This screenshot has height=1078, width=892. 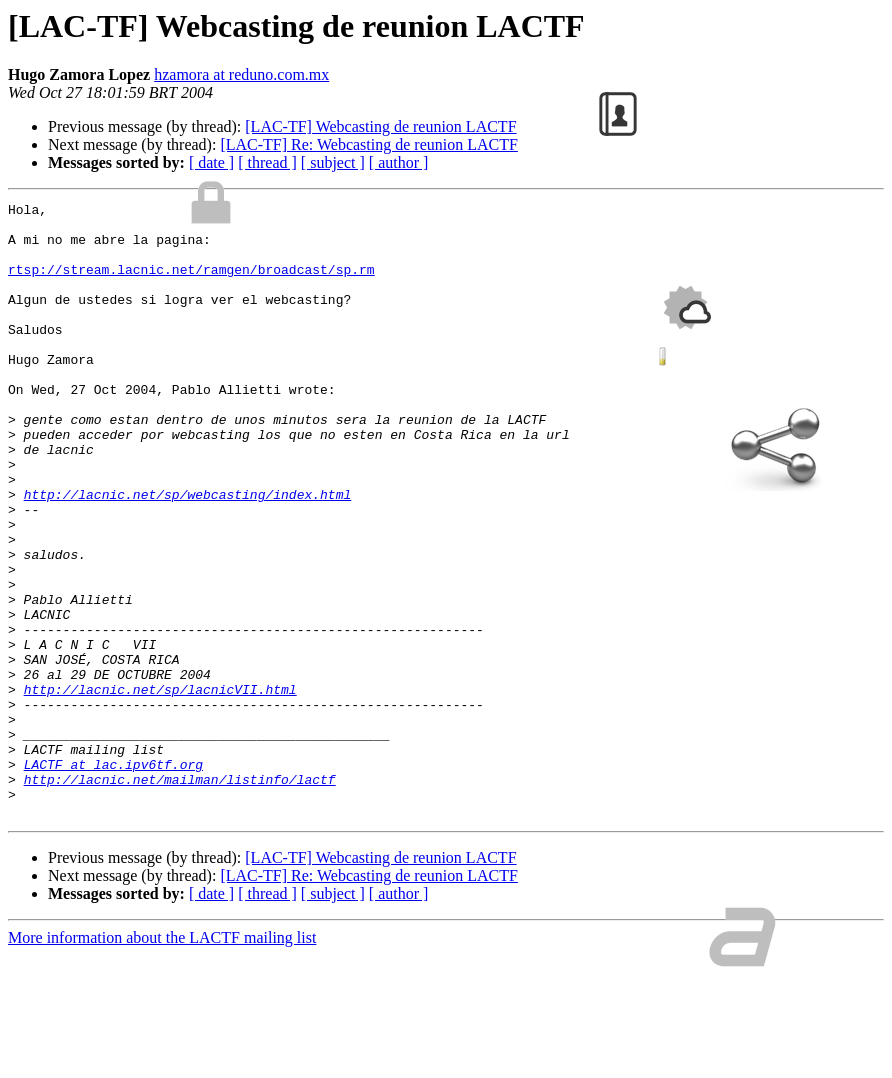 I want to click on access sharing and network preferences, so click(x=773, y=442).